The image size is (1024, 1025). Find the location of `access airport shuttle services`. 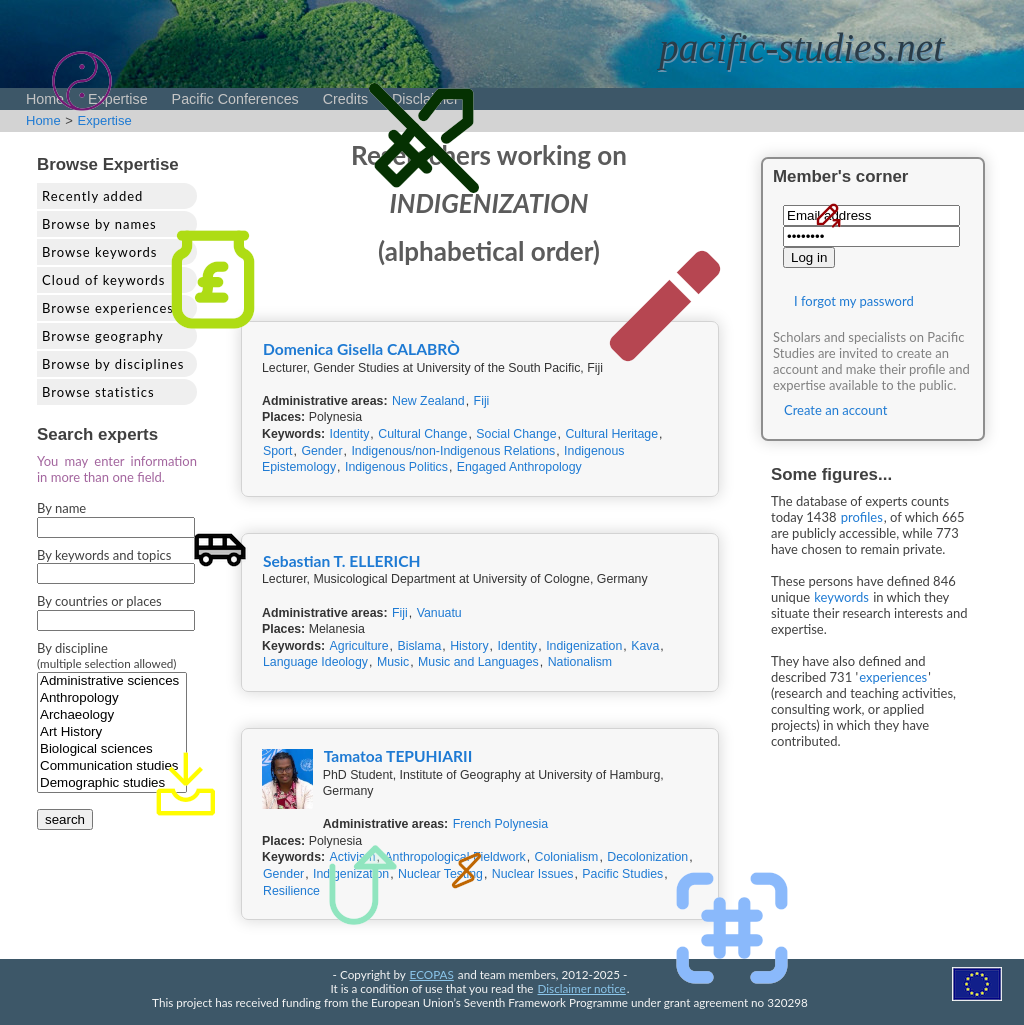

access airport shuttle services is located at coordinates (220, 550).